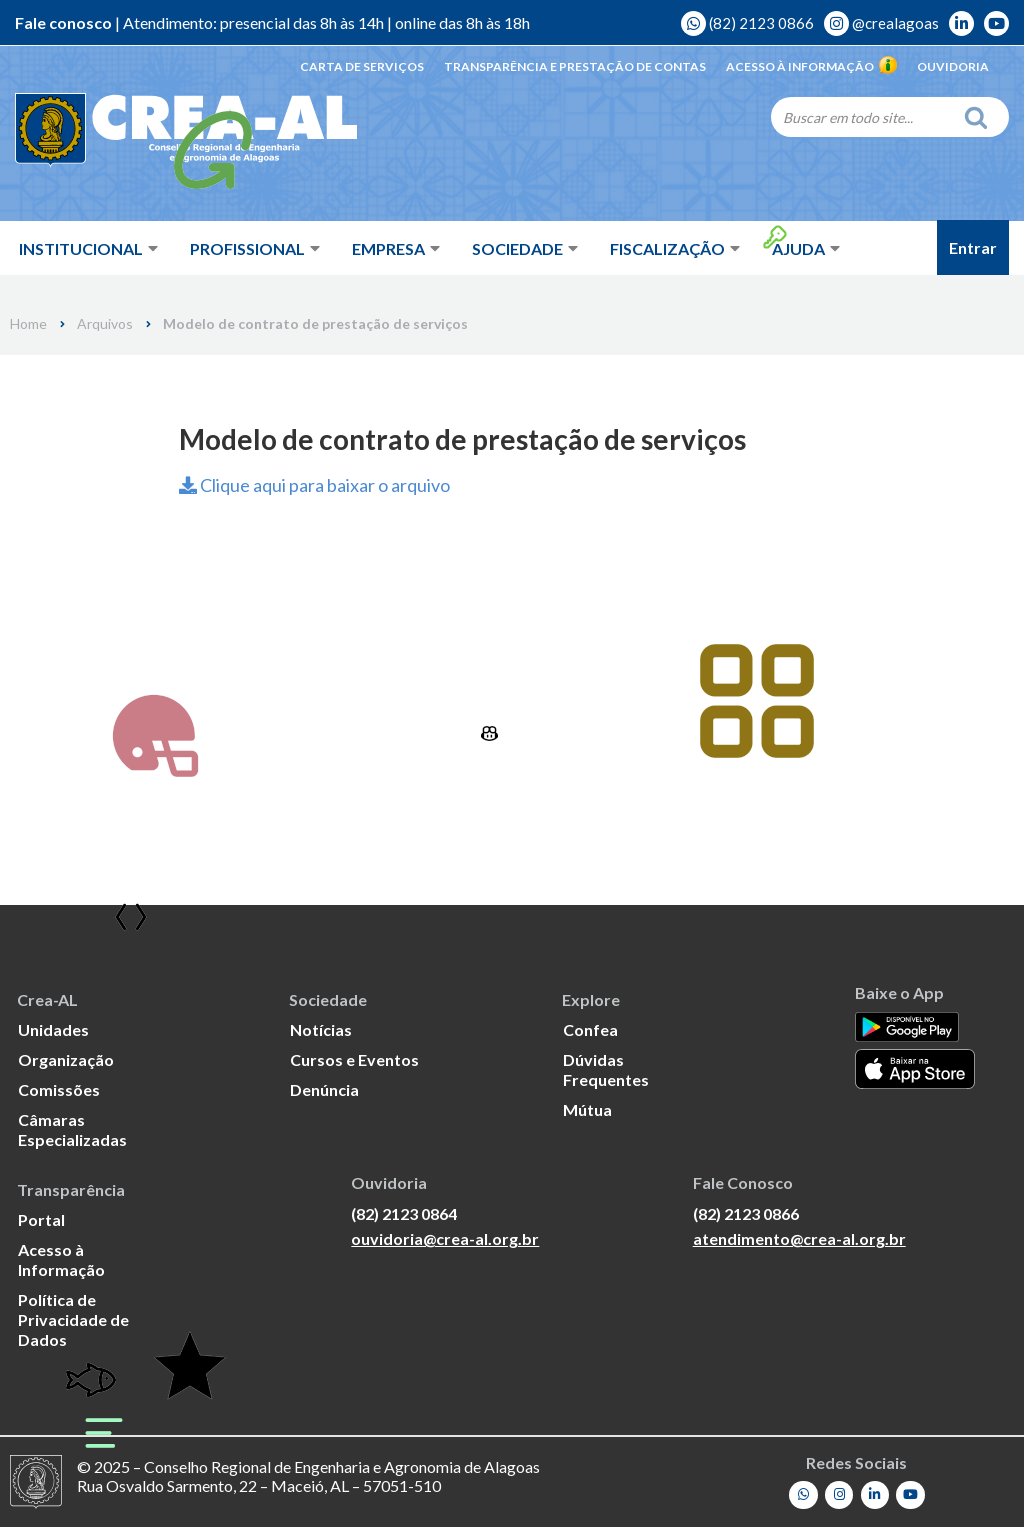 Image resolution: width=1024 pixels, height=1527 pixels. Describe the element at coordinates (757, 701) in the screenshot. I see `view all apps` at that location.